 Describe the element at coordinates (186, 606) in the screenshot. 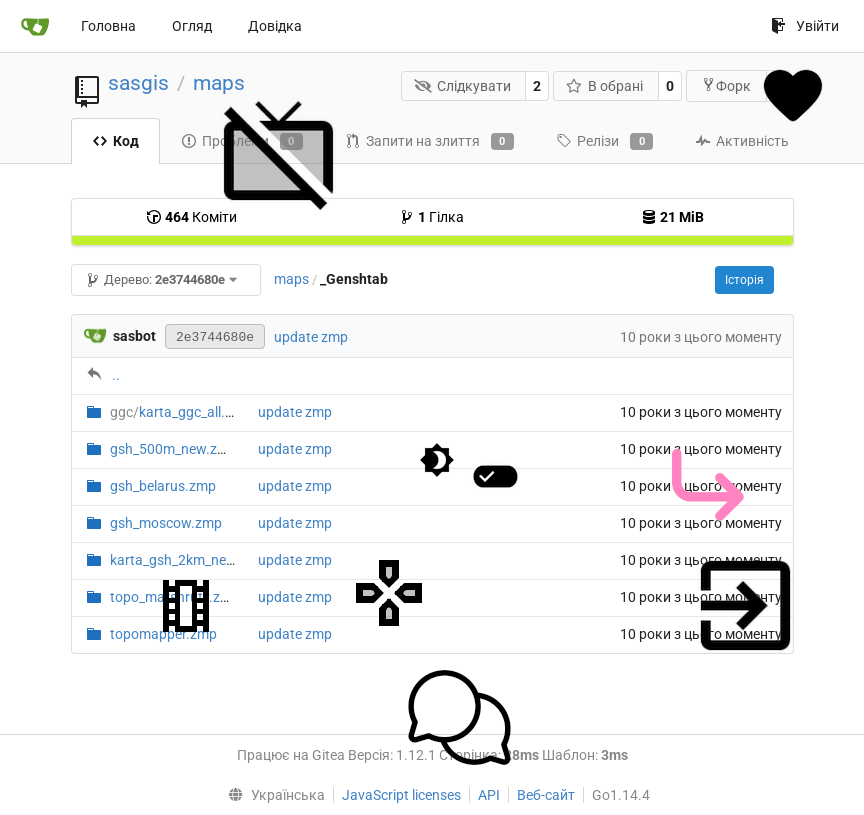

I see `browse local movie theaters` at that location.